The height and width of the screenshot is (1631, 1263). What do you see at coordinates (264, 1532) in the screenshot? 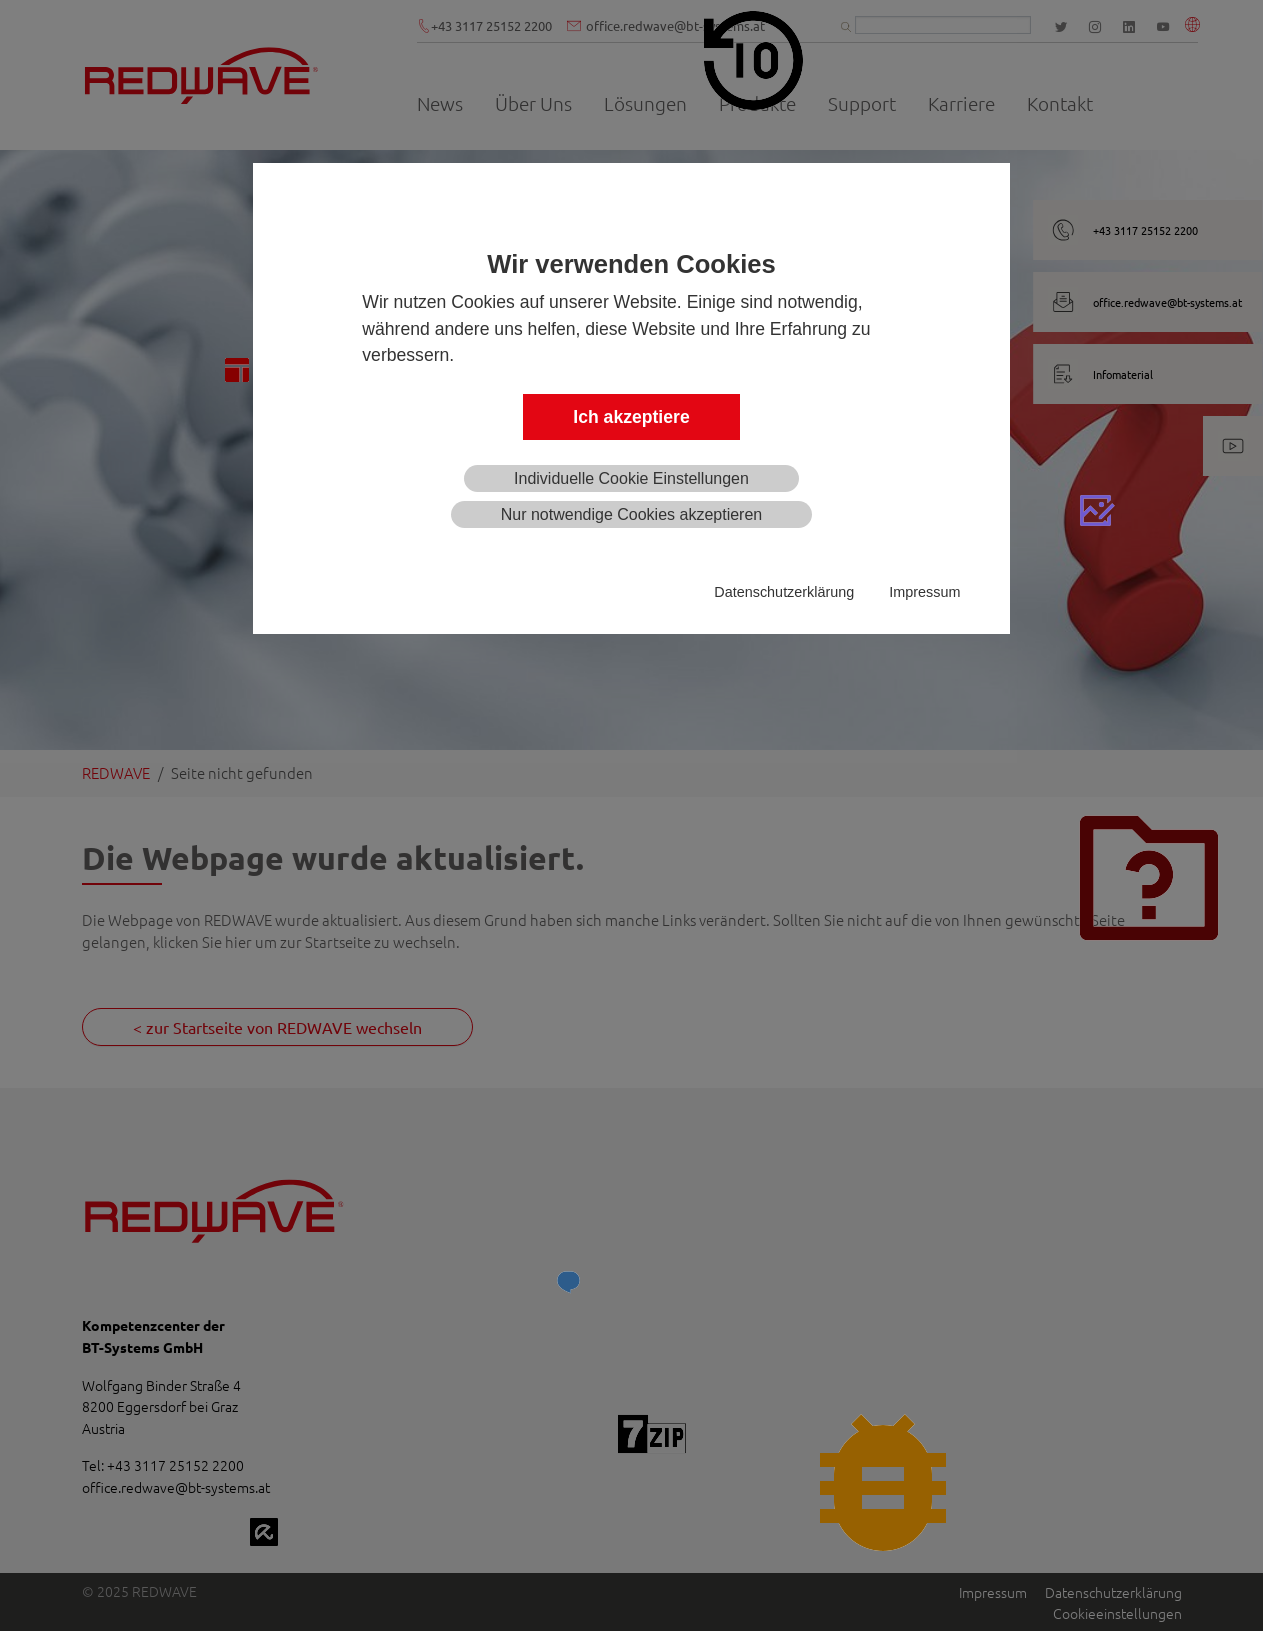
I see `open avira antivirus software` at bounding box center [264, 1532].